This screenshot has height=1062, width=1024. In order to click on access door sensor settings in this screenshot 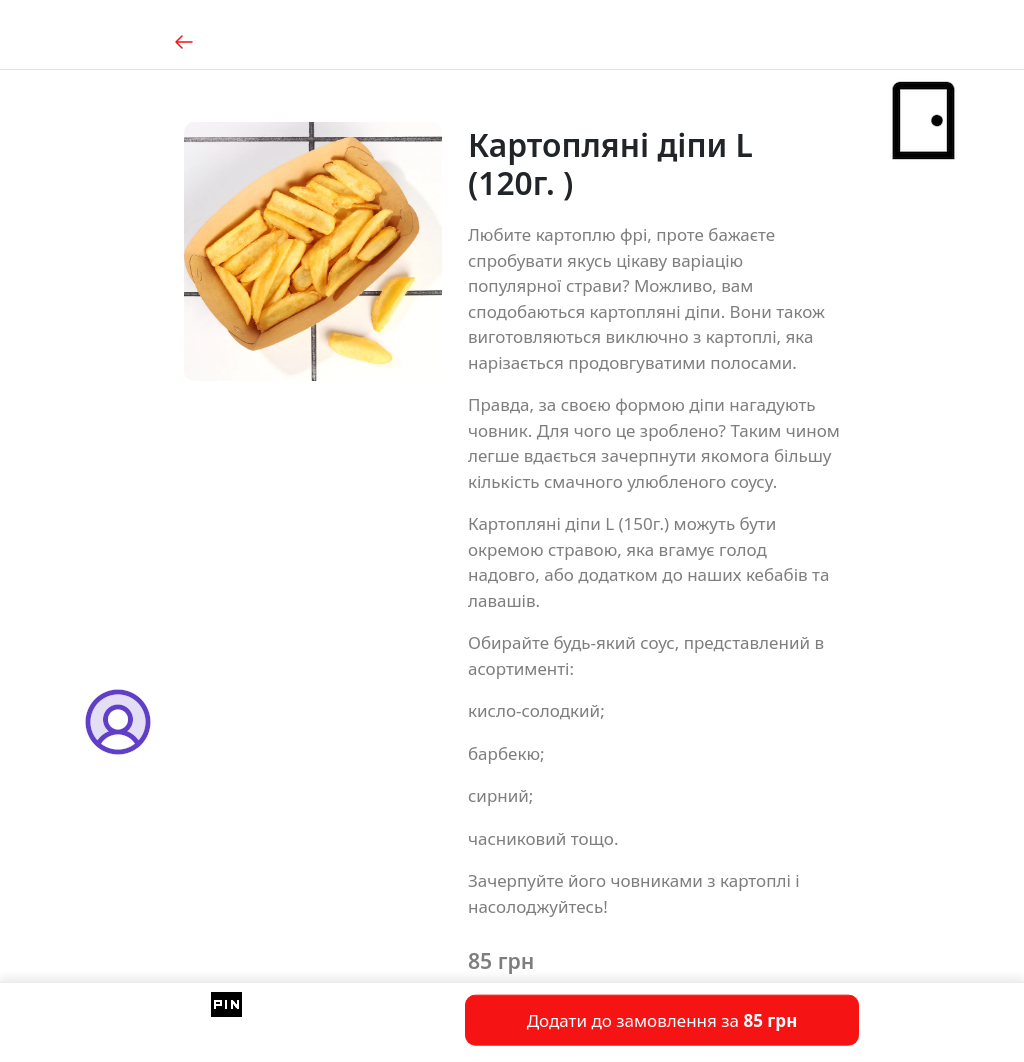, I will do `click(923, 120)`.